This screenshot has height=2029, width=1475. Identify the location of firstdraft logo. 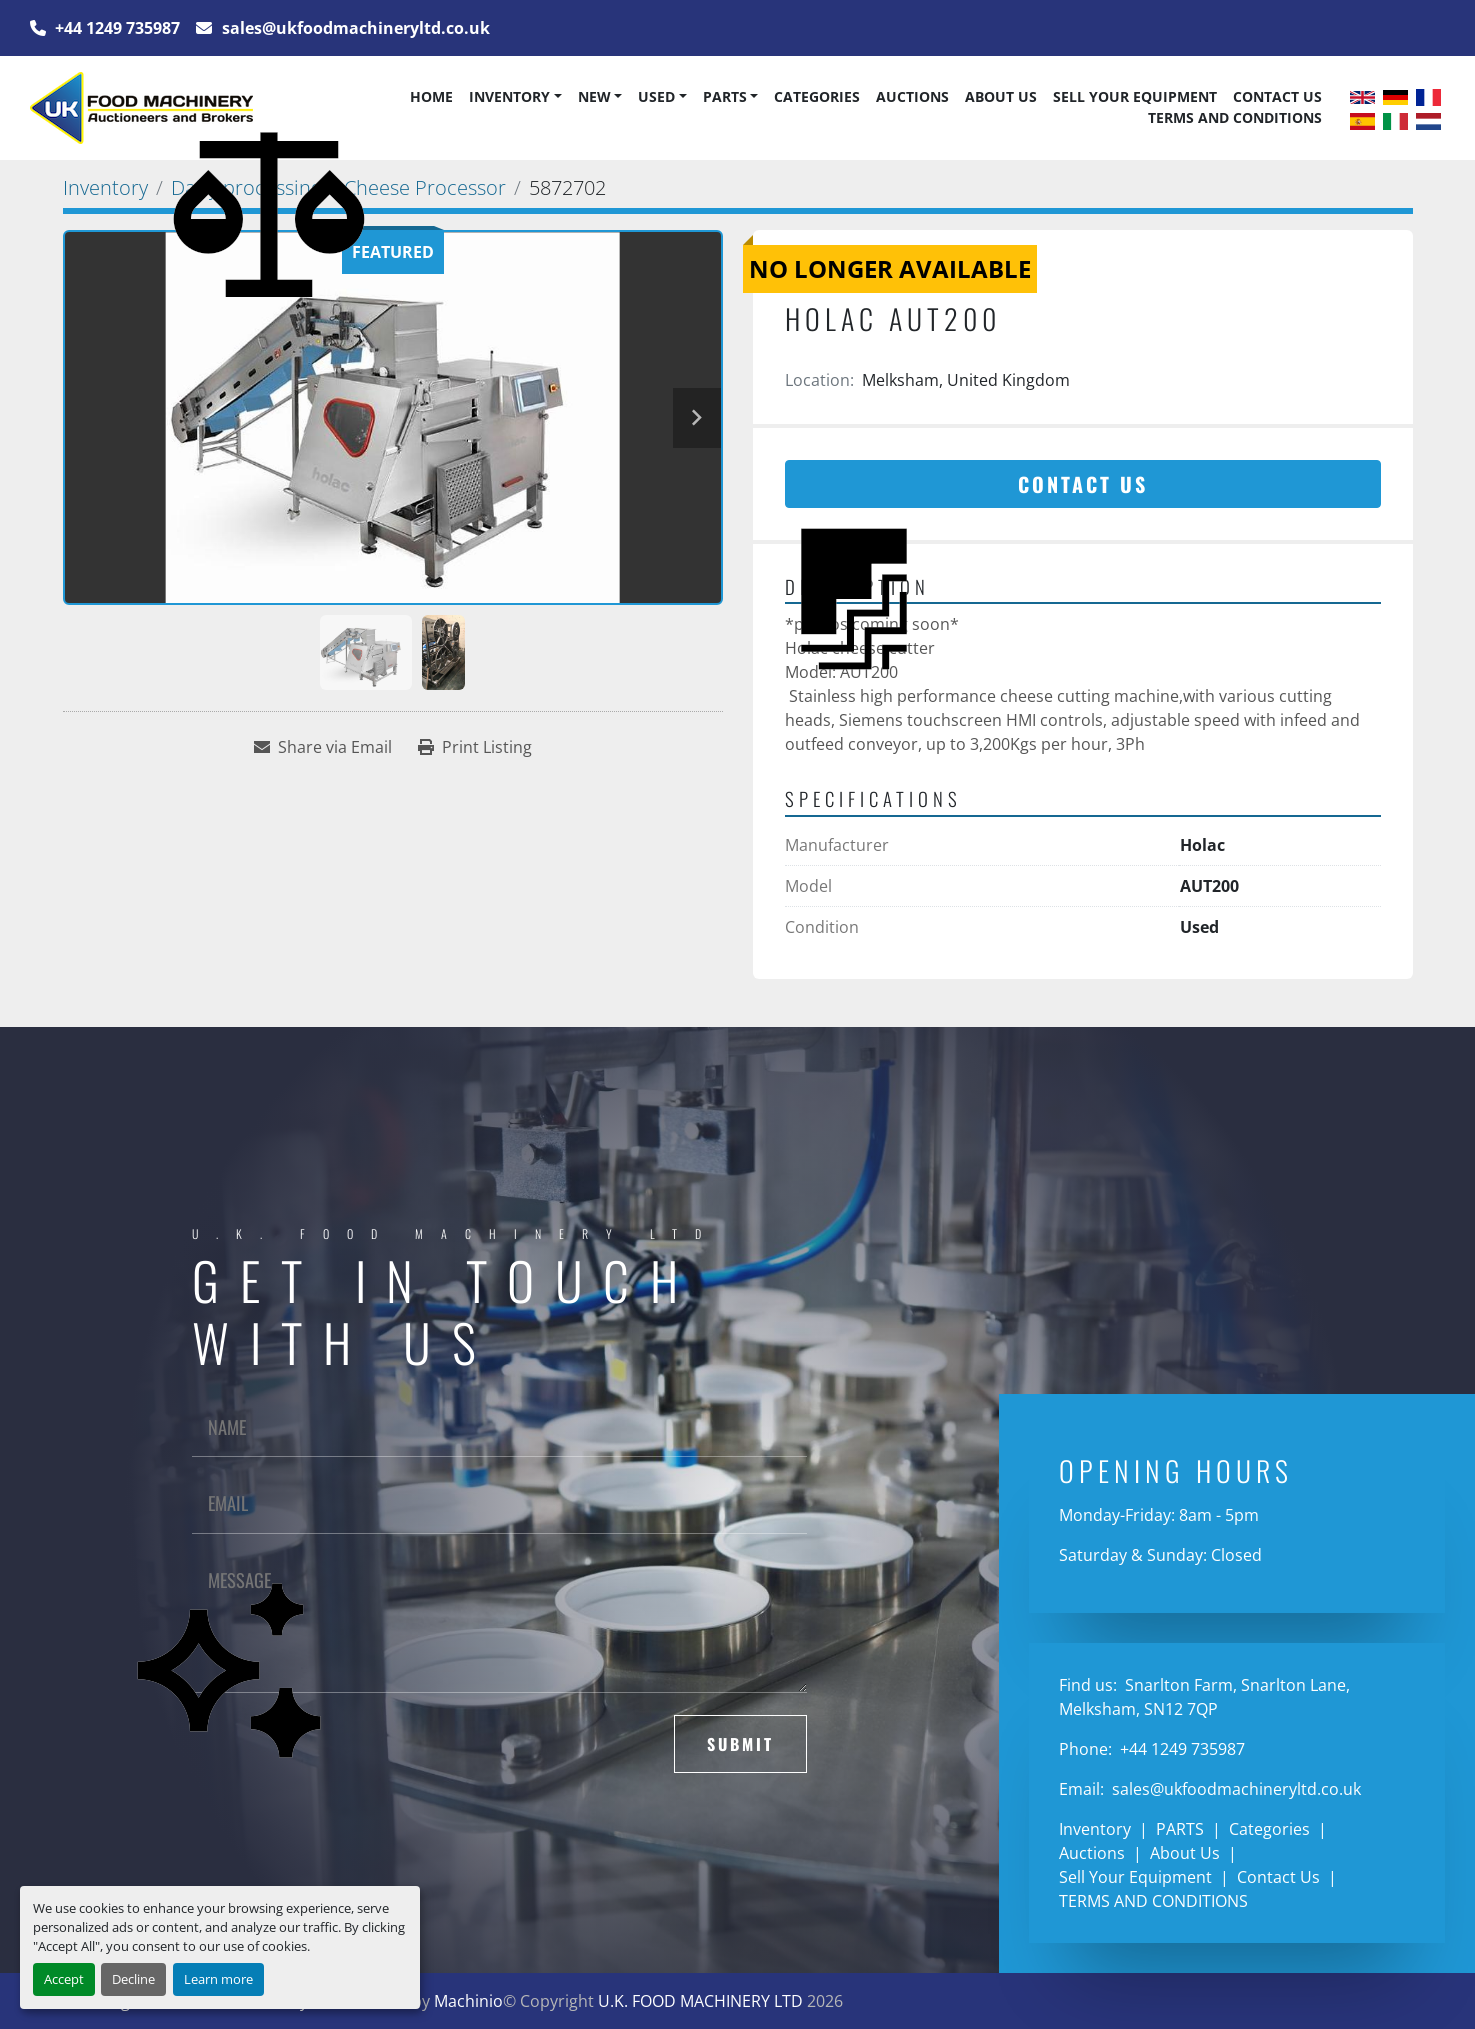
(854, 599).